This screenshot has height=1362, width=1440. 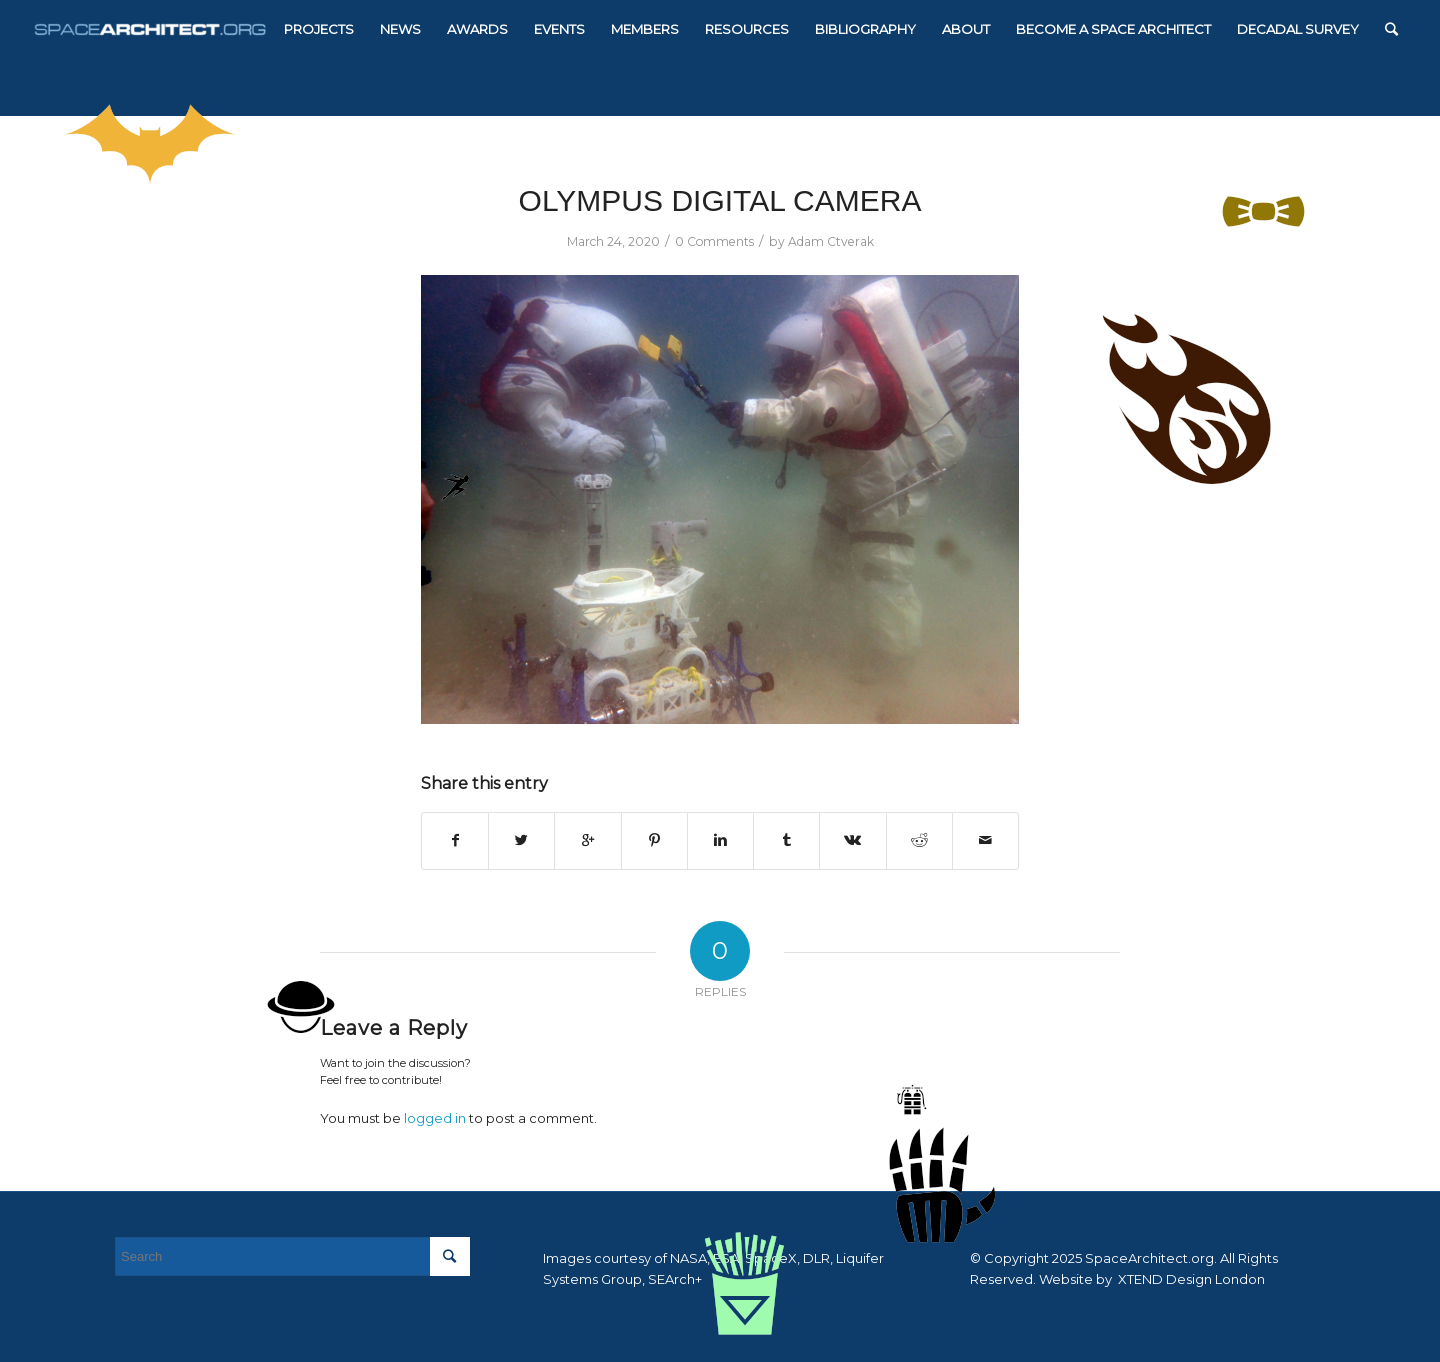 I want to click on activate sprint or run mode, so click(x=455, y=488).